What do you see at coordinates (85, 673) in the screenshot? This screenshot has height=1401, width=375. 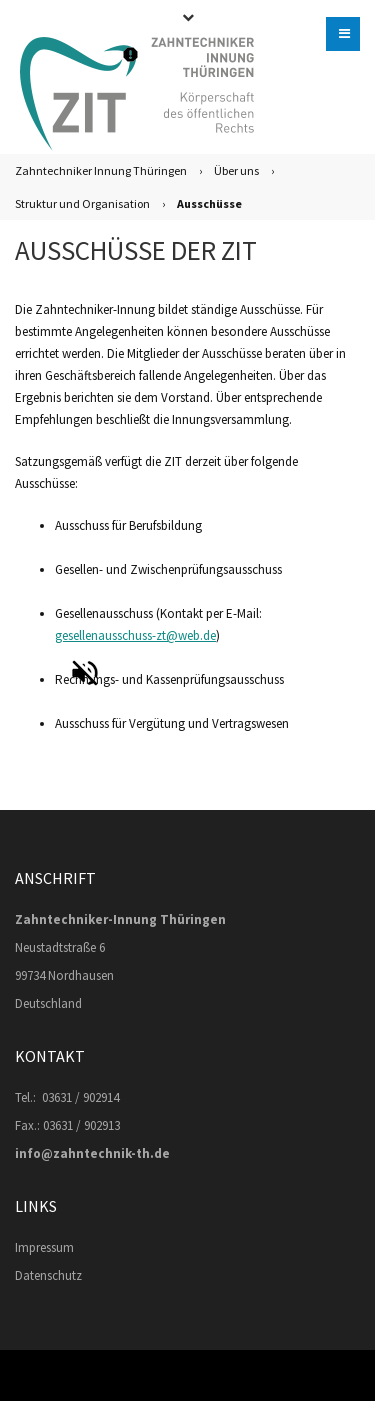 I see `mute audio or sound` at bounding box center [85, 673].